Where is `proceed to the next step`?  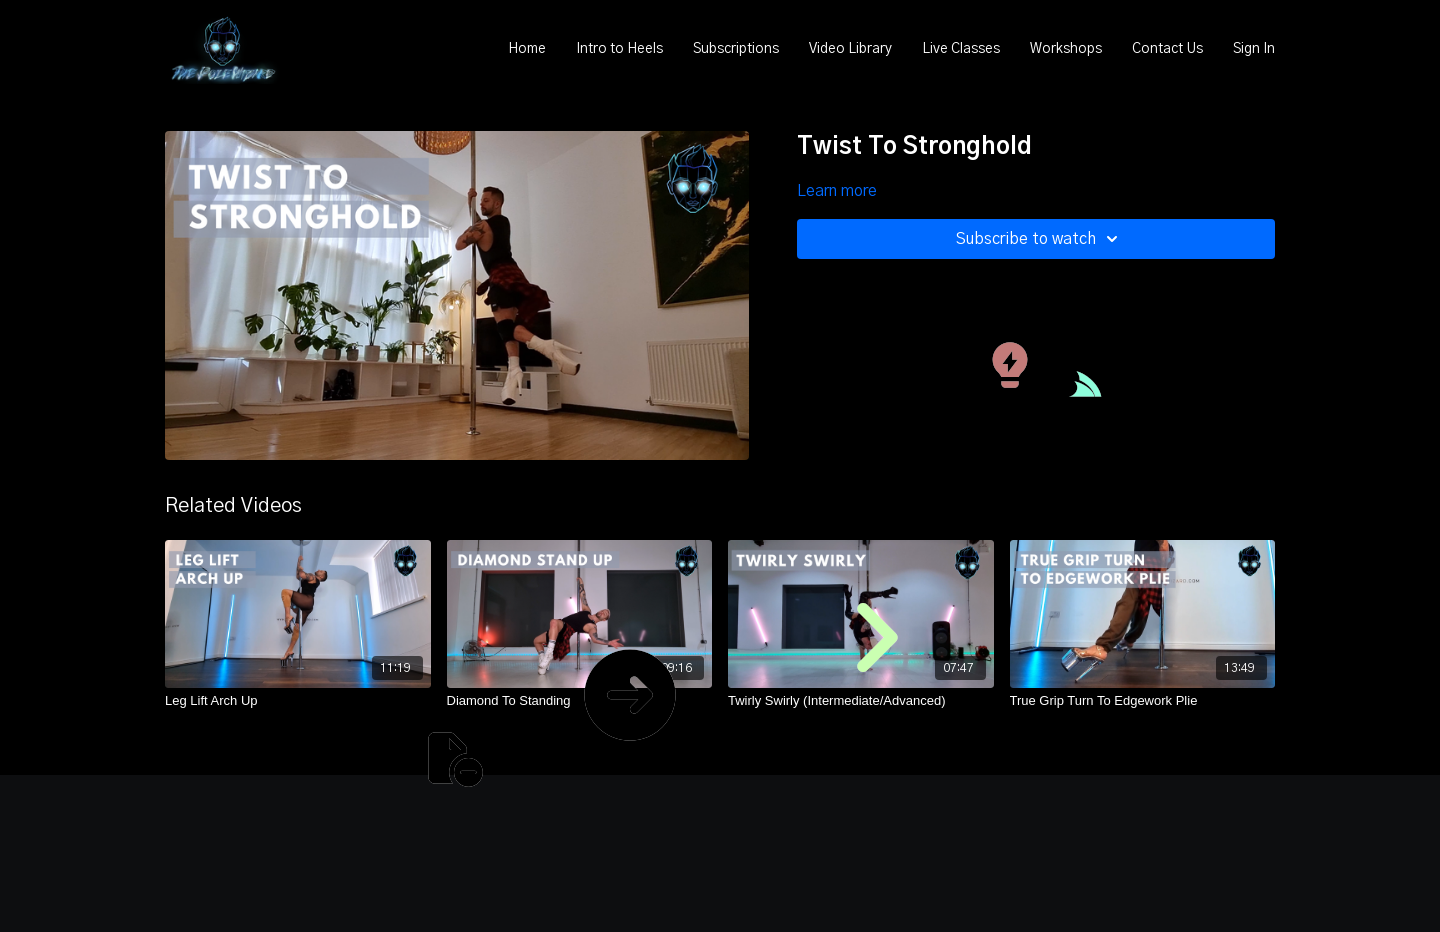 proceed to the next step is located at coordinates (630, 695).